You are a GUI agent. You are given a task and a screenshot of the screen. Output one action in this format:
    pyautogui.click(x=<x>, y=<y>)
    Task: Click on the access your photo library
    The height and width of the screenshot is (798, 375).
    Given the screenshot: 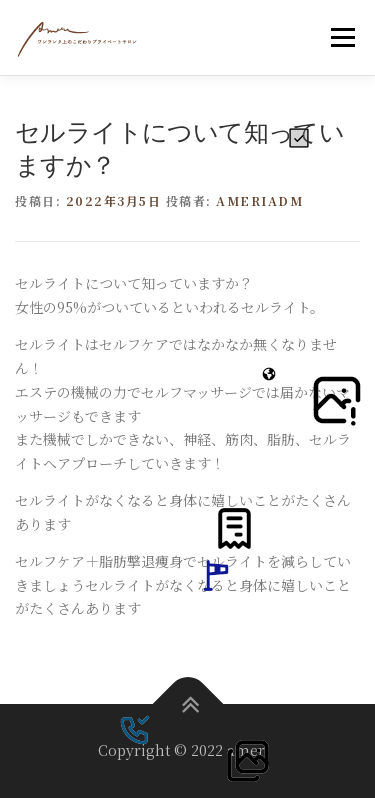 What is the action you would take?
    pyautogui.click(x=248, y=761)
    